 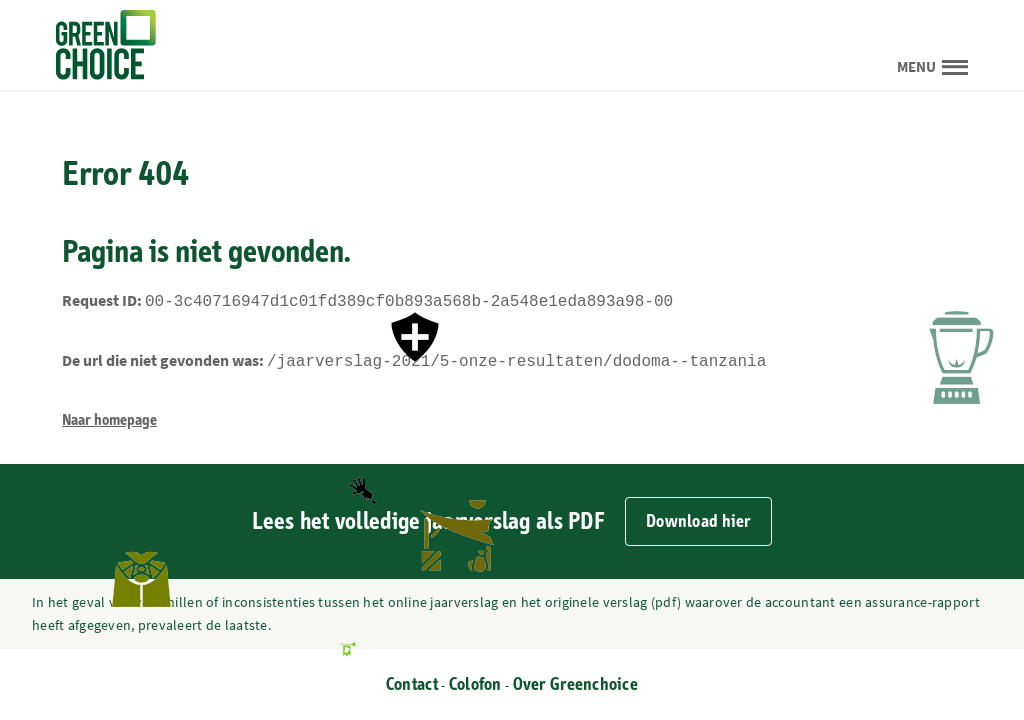 What do you see at coordinates (956, 357) in the screenshot?
I see `access blending or mixing tools` at bounding box center [956, 357].